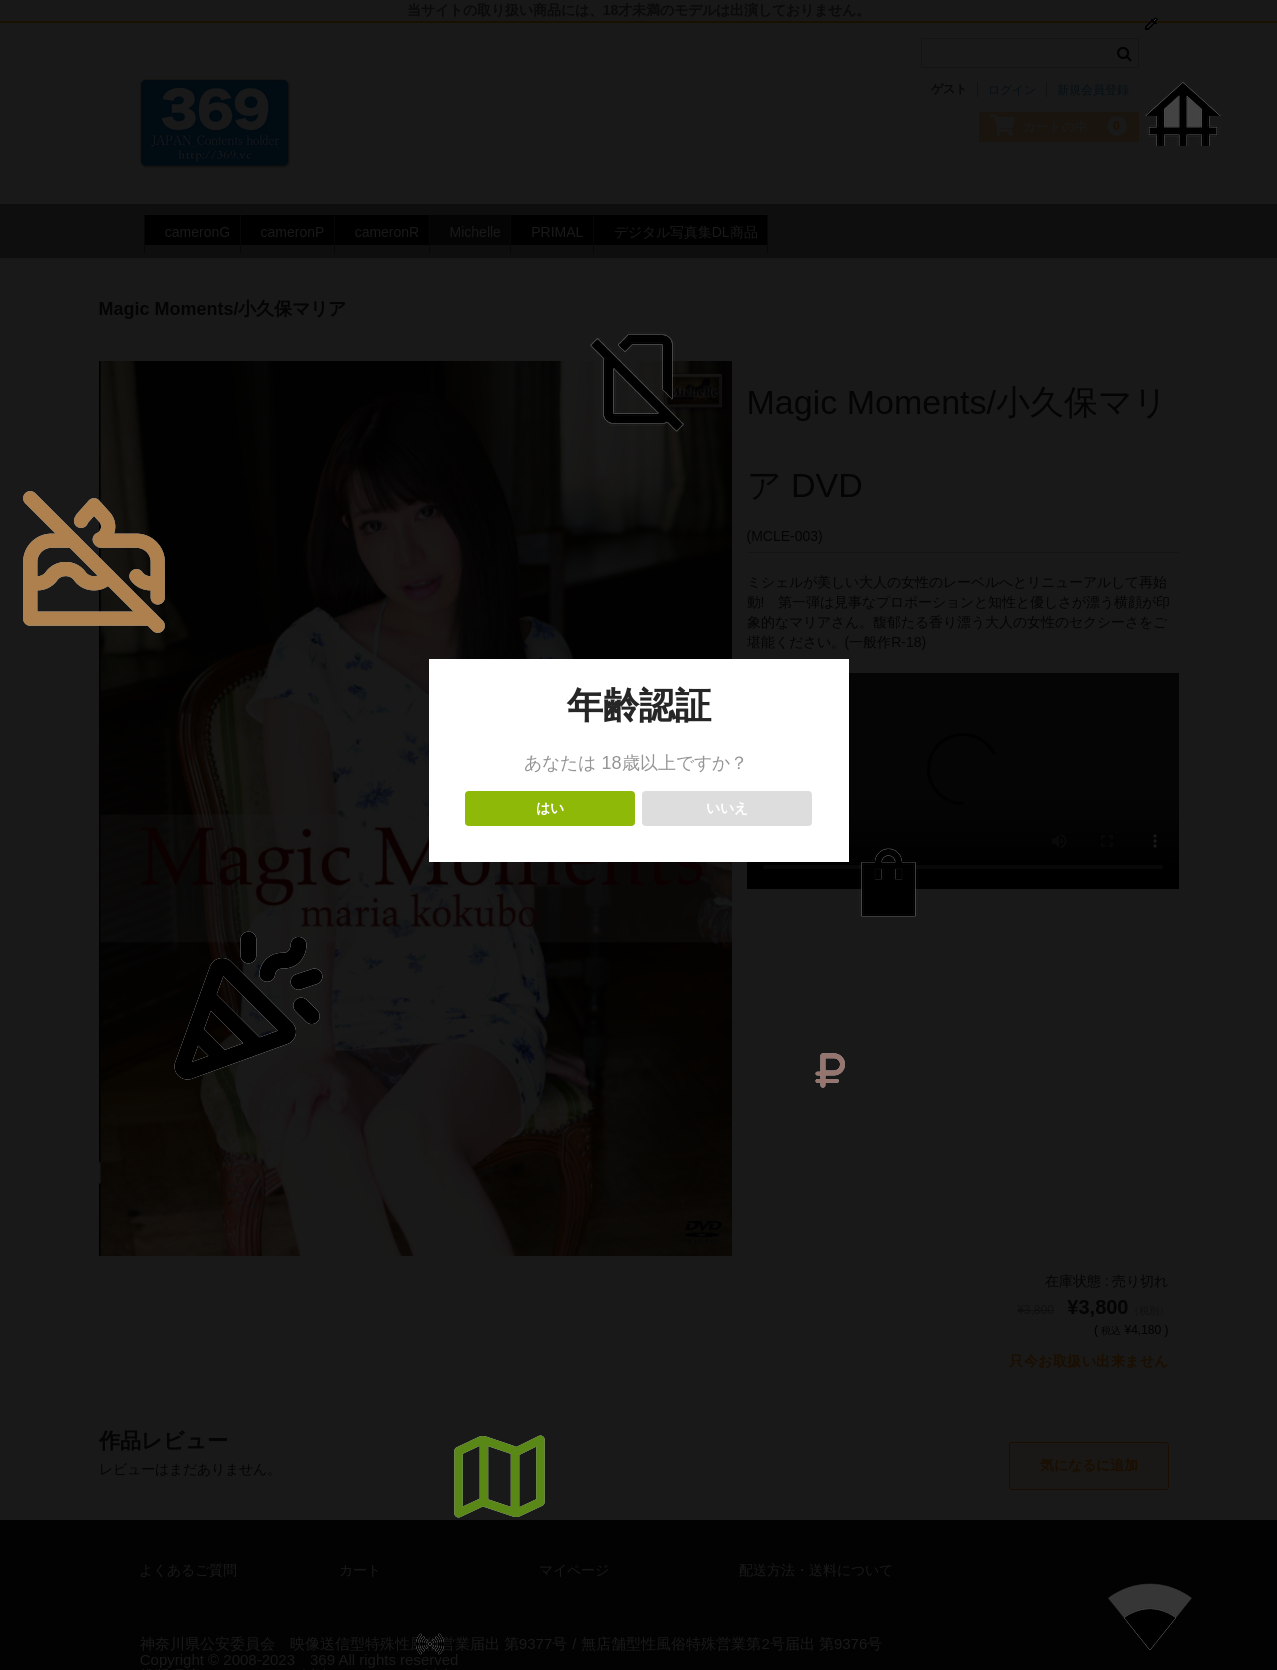 The image size is (1277, 1670). What do you see at coordinates (831, 1070) in the screenshot?
I see `indicates russian ruble currency` at bounding box center [831, 1070].